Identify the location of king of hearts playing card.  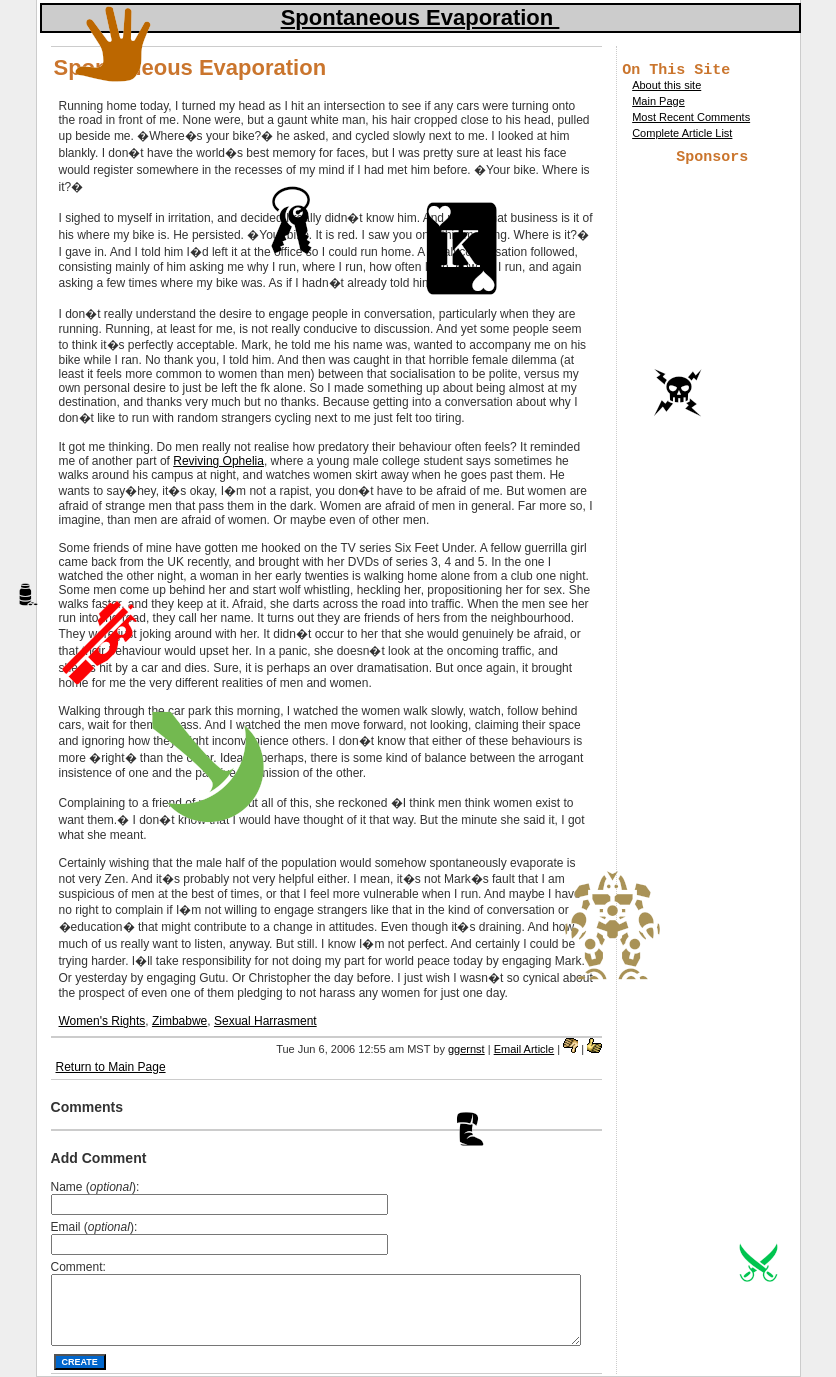
(461, 248).